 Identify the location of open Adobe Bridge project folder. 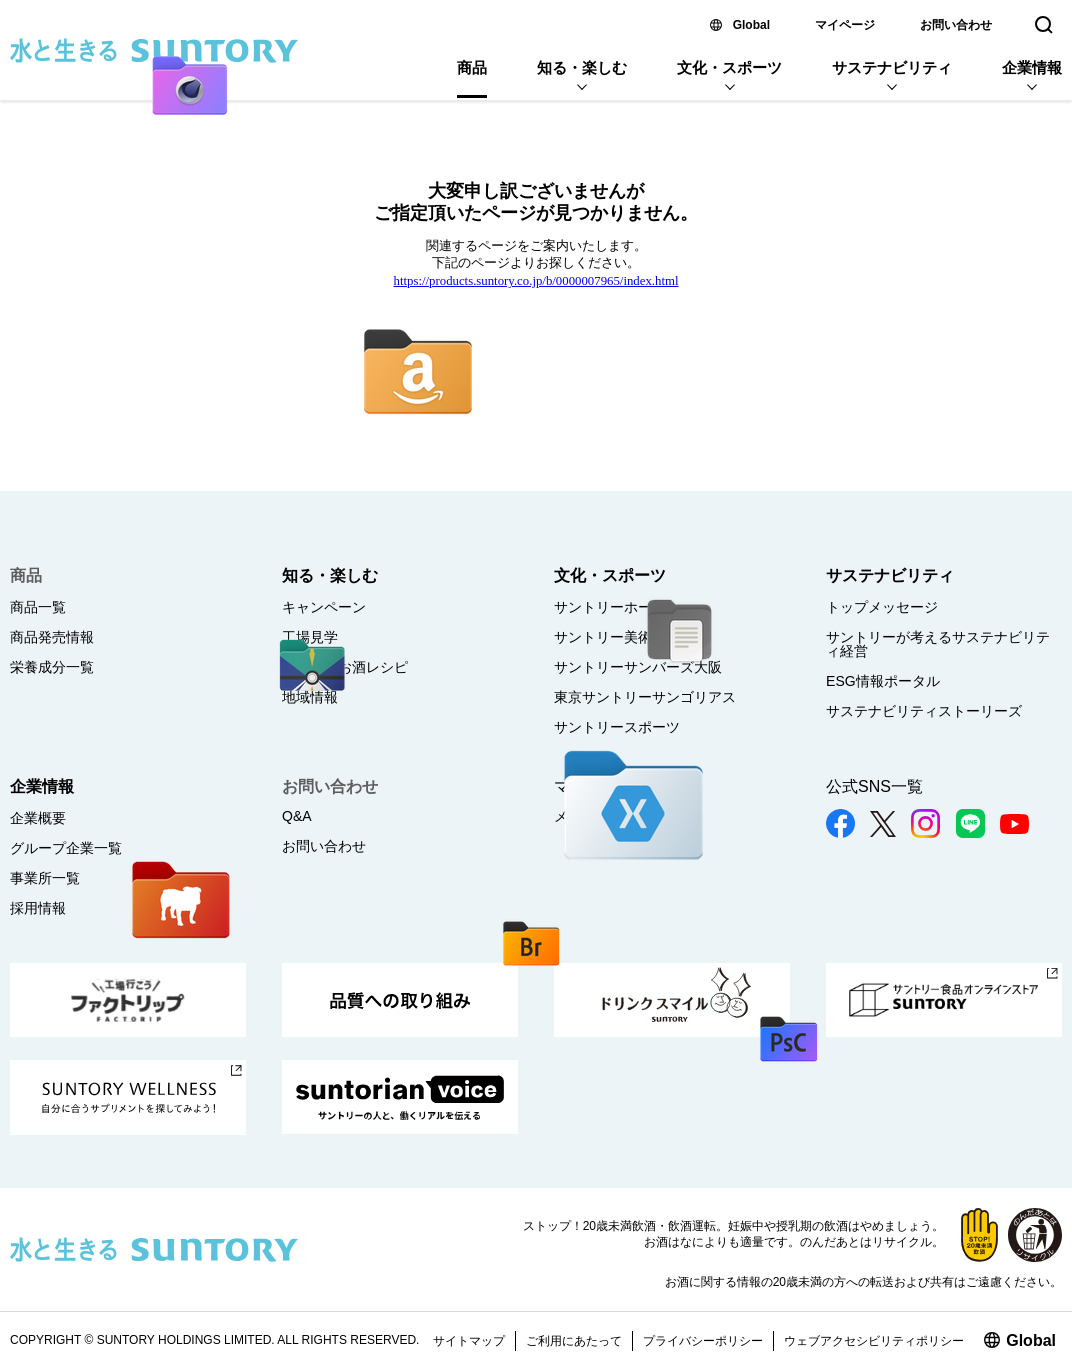
(531, 945).